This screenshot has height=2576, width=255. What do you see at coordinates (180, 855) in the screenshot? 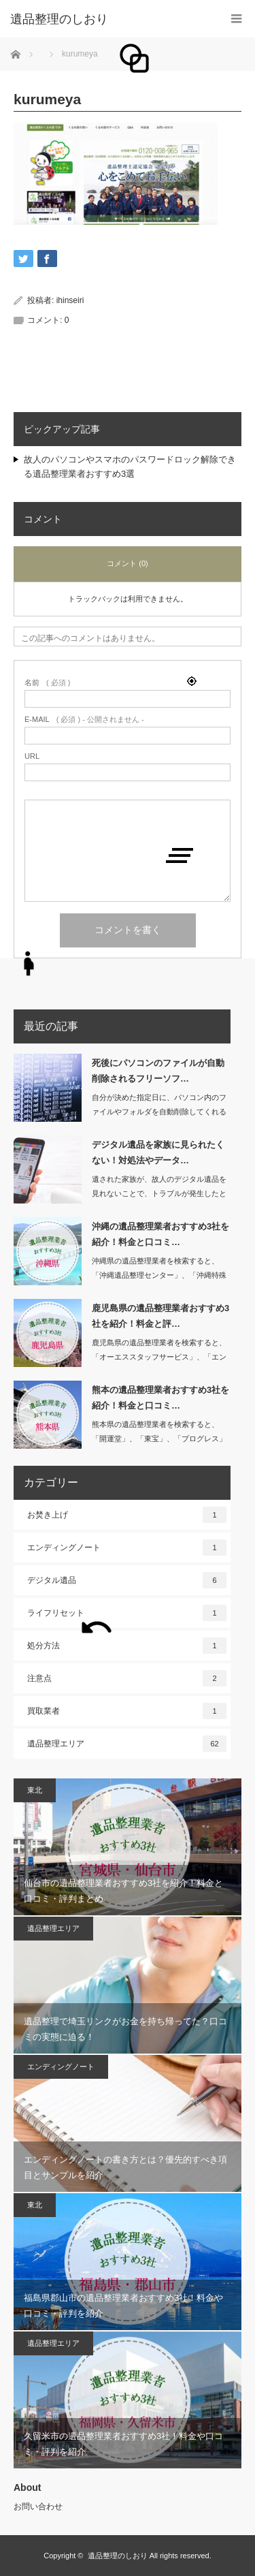
I see `clear all notifications or messages` at bounding box center [180, 855].